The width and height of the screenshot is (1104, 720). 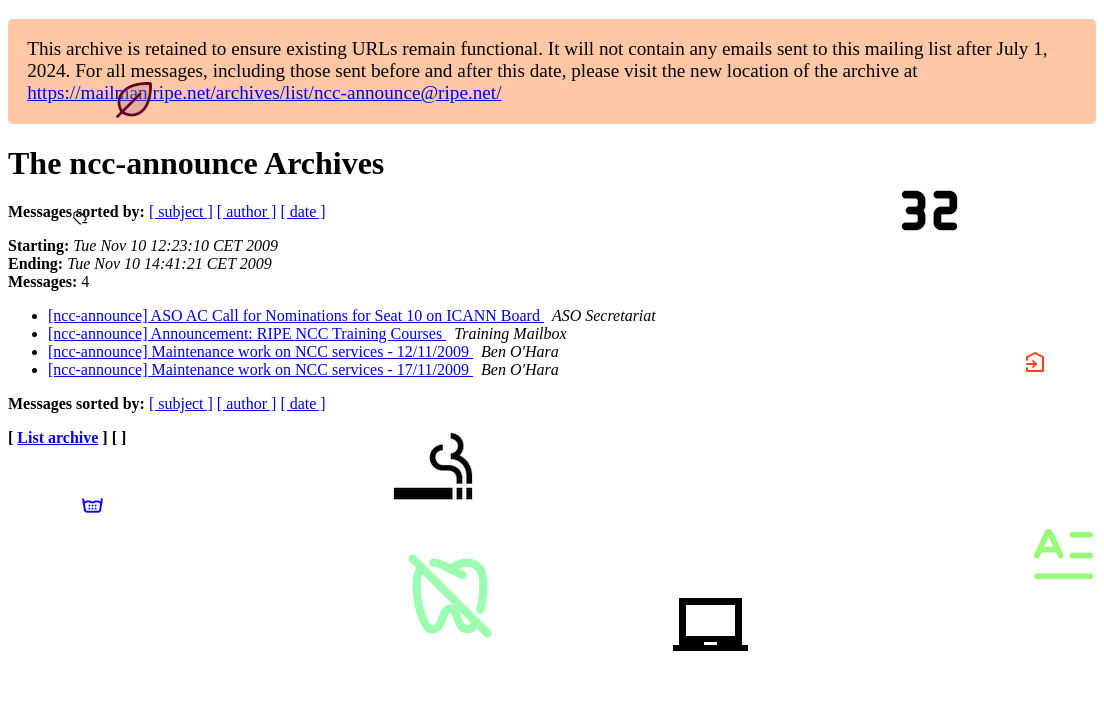 I want to click on wash at high temperature (6 dots) laundry care symbol, so click(x=92, y=505).